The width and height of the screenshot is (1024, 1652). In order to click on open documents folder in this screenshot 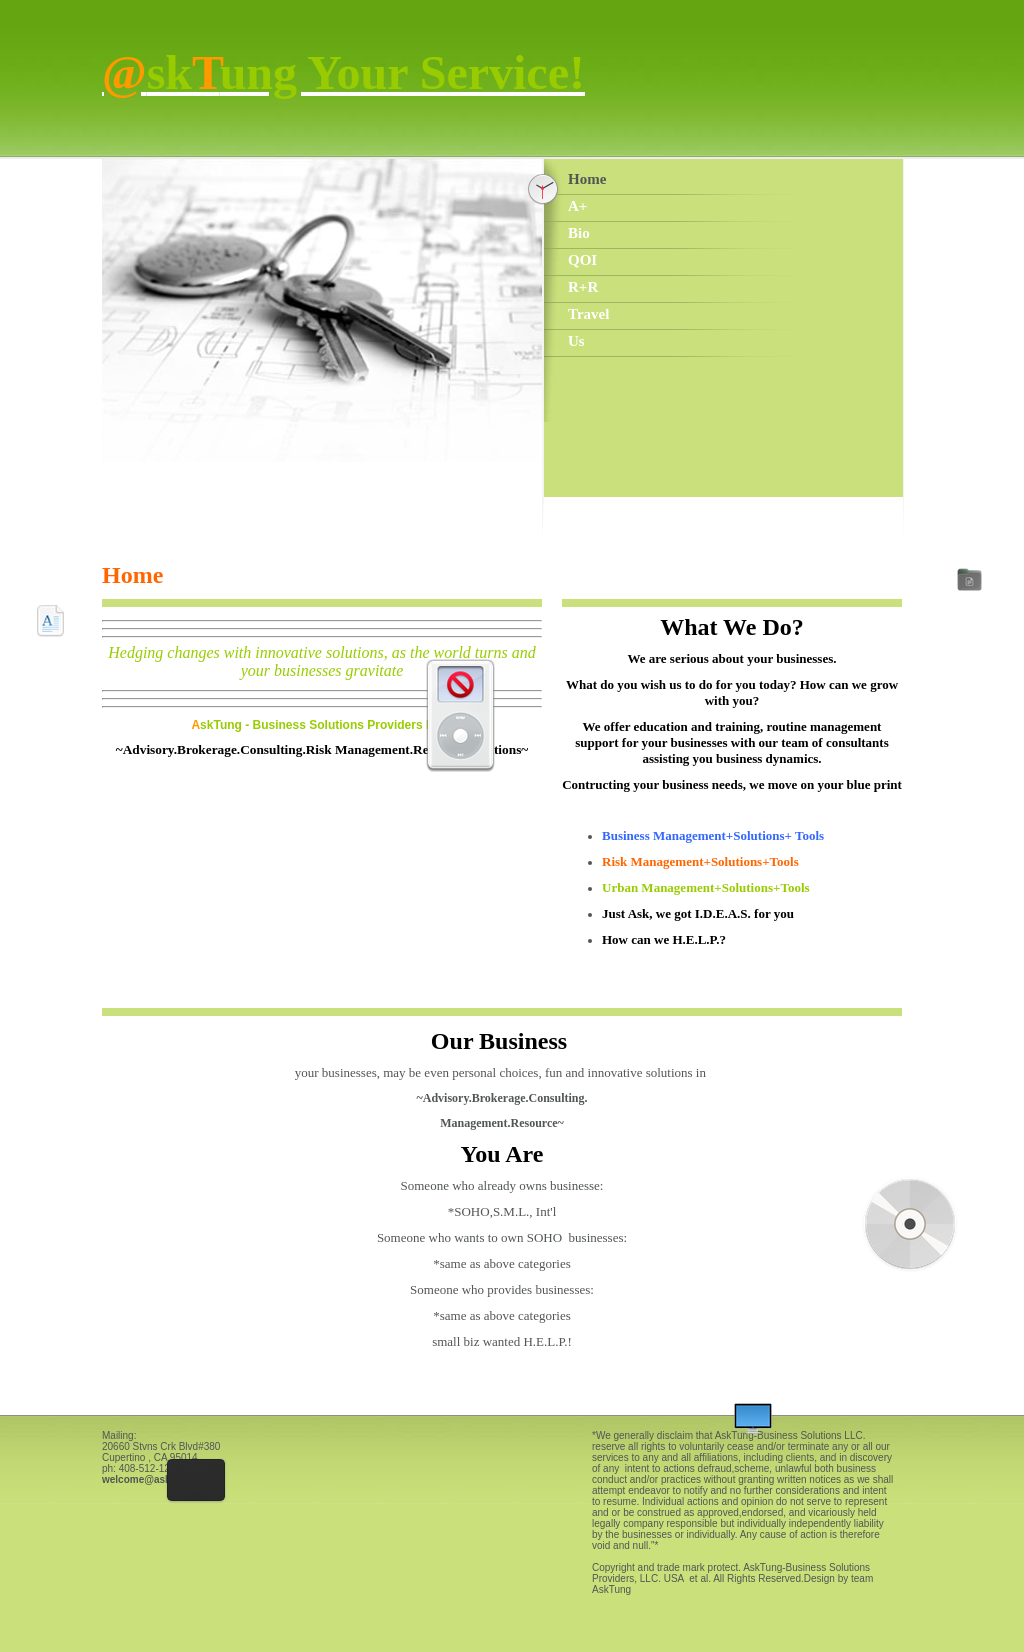, I will do `click(969, 579)`.